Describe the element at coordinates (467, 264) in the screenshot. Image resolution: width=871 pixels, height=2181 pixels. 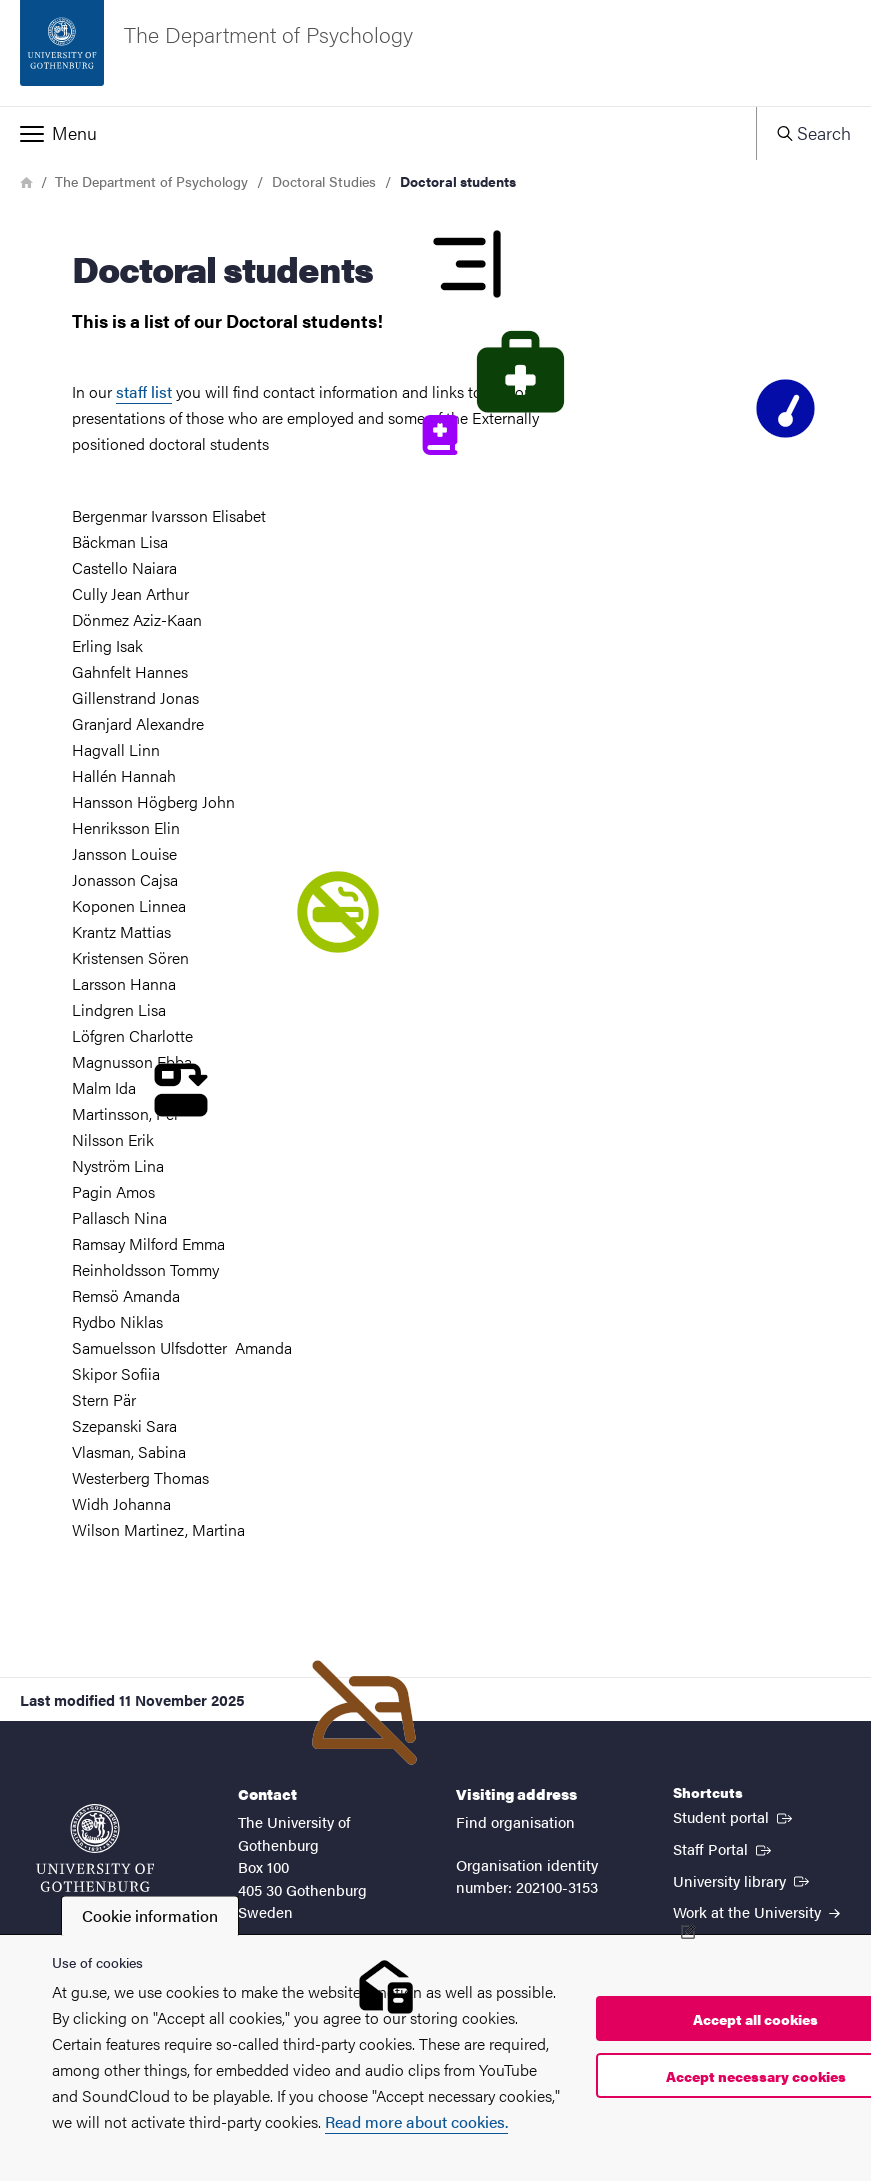
I see `align text to the right` at that location.